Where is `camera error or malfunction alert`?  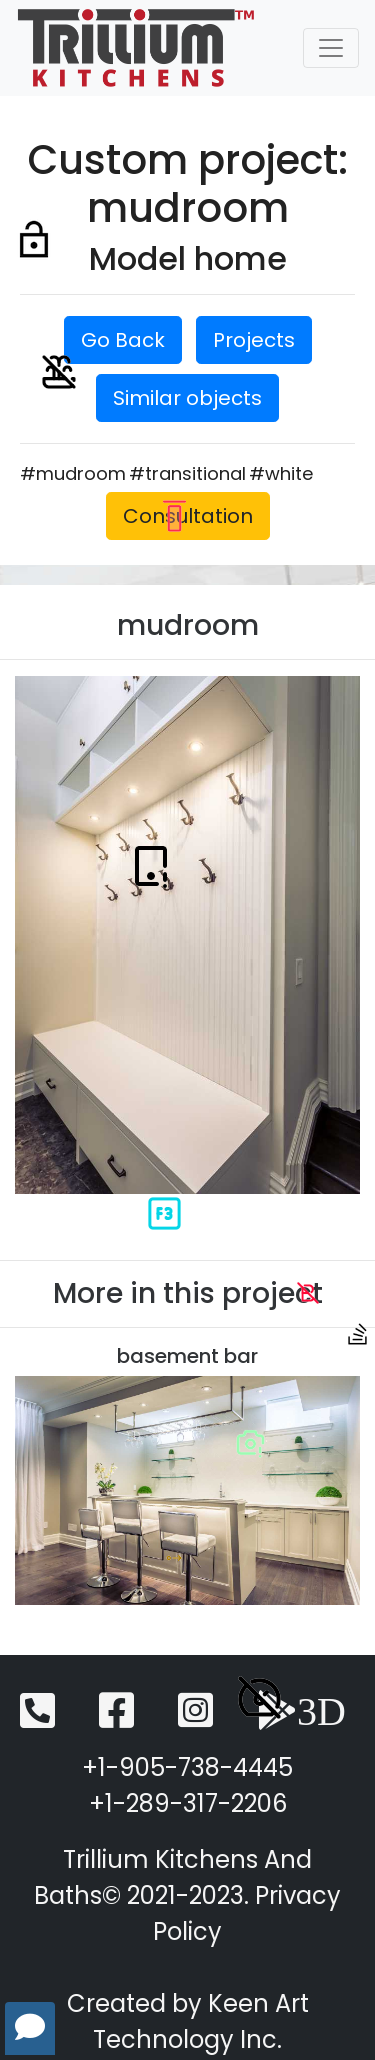
camera error or malfunction alert is located at coordinates (250, 1442).